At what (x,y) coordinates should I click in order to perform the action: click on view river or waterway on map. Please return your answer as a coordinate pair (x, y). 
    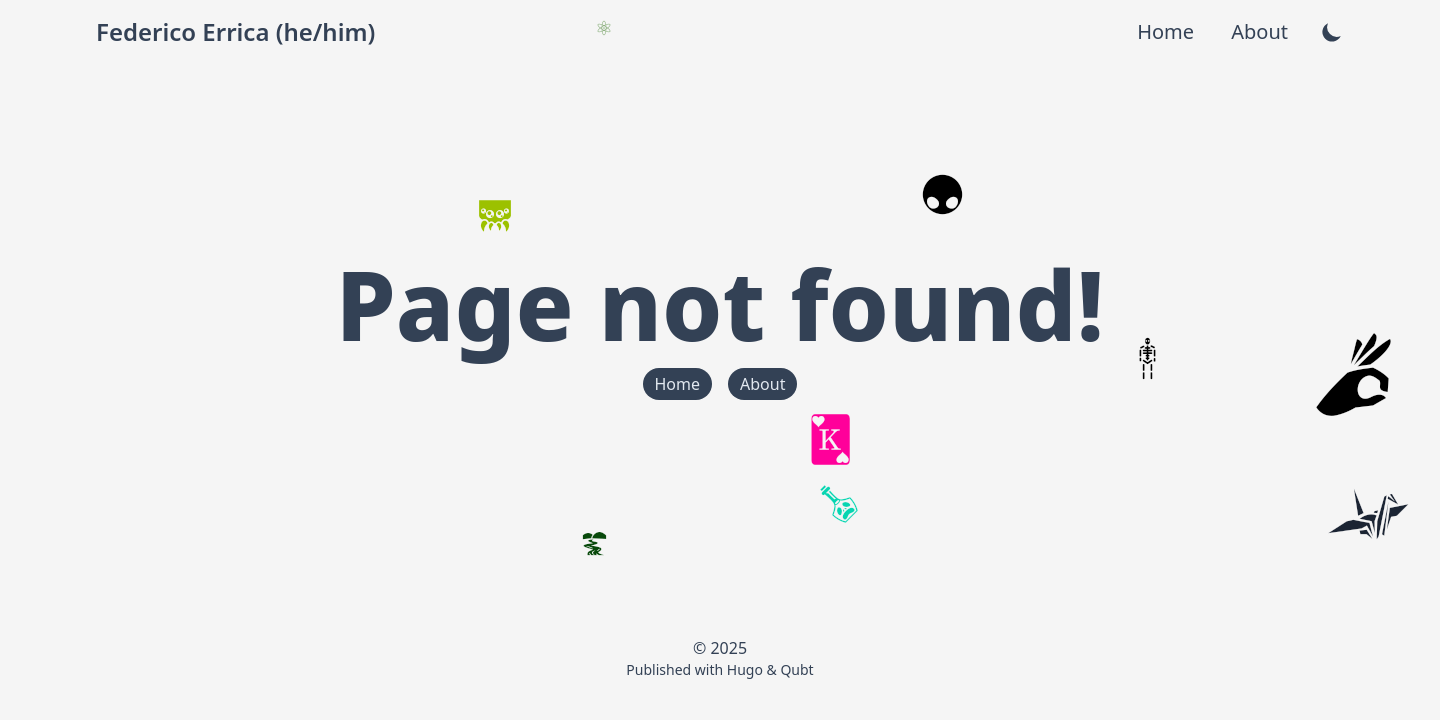
    Looking at the image, I should click on (594, 543).